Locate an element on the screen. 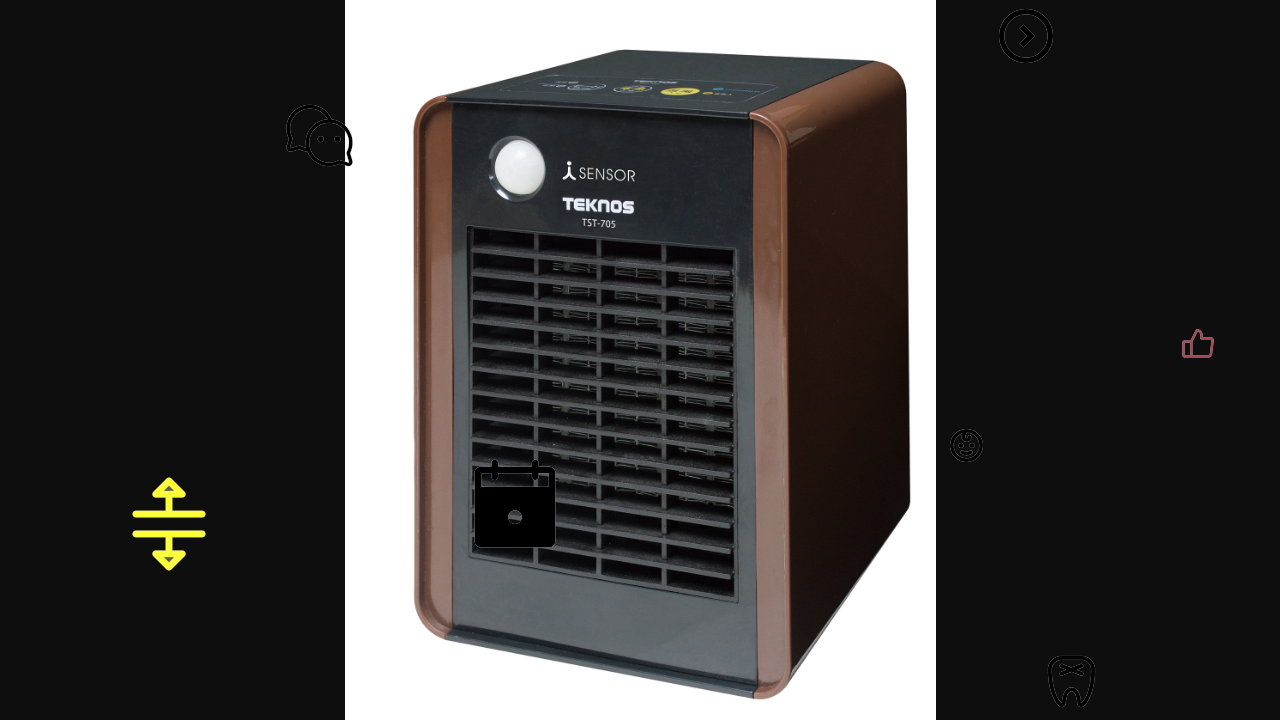  like or approve content is located at coordinates (1198, 345).